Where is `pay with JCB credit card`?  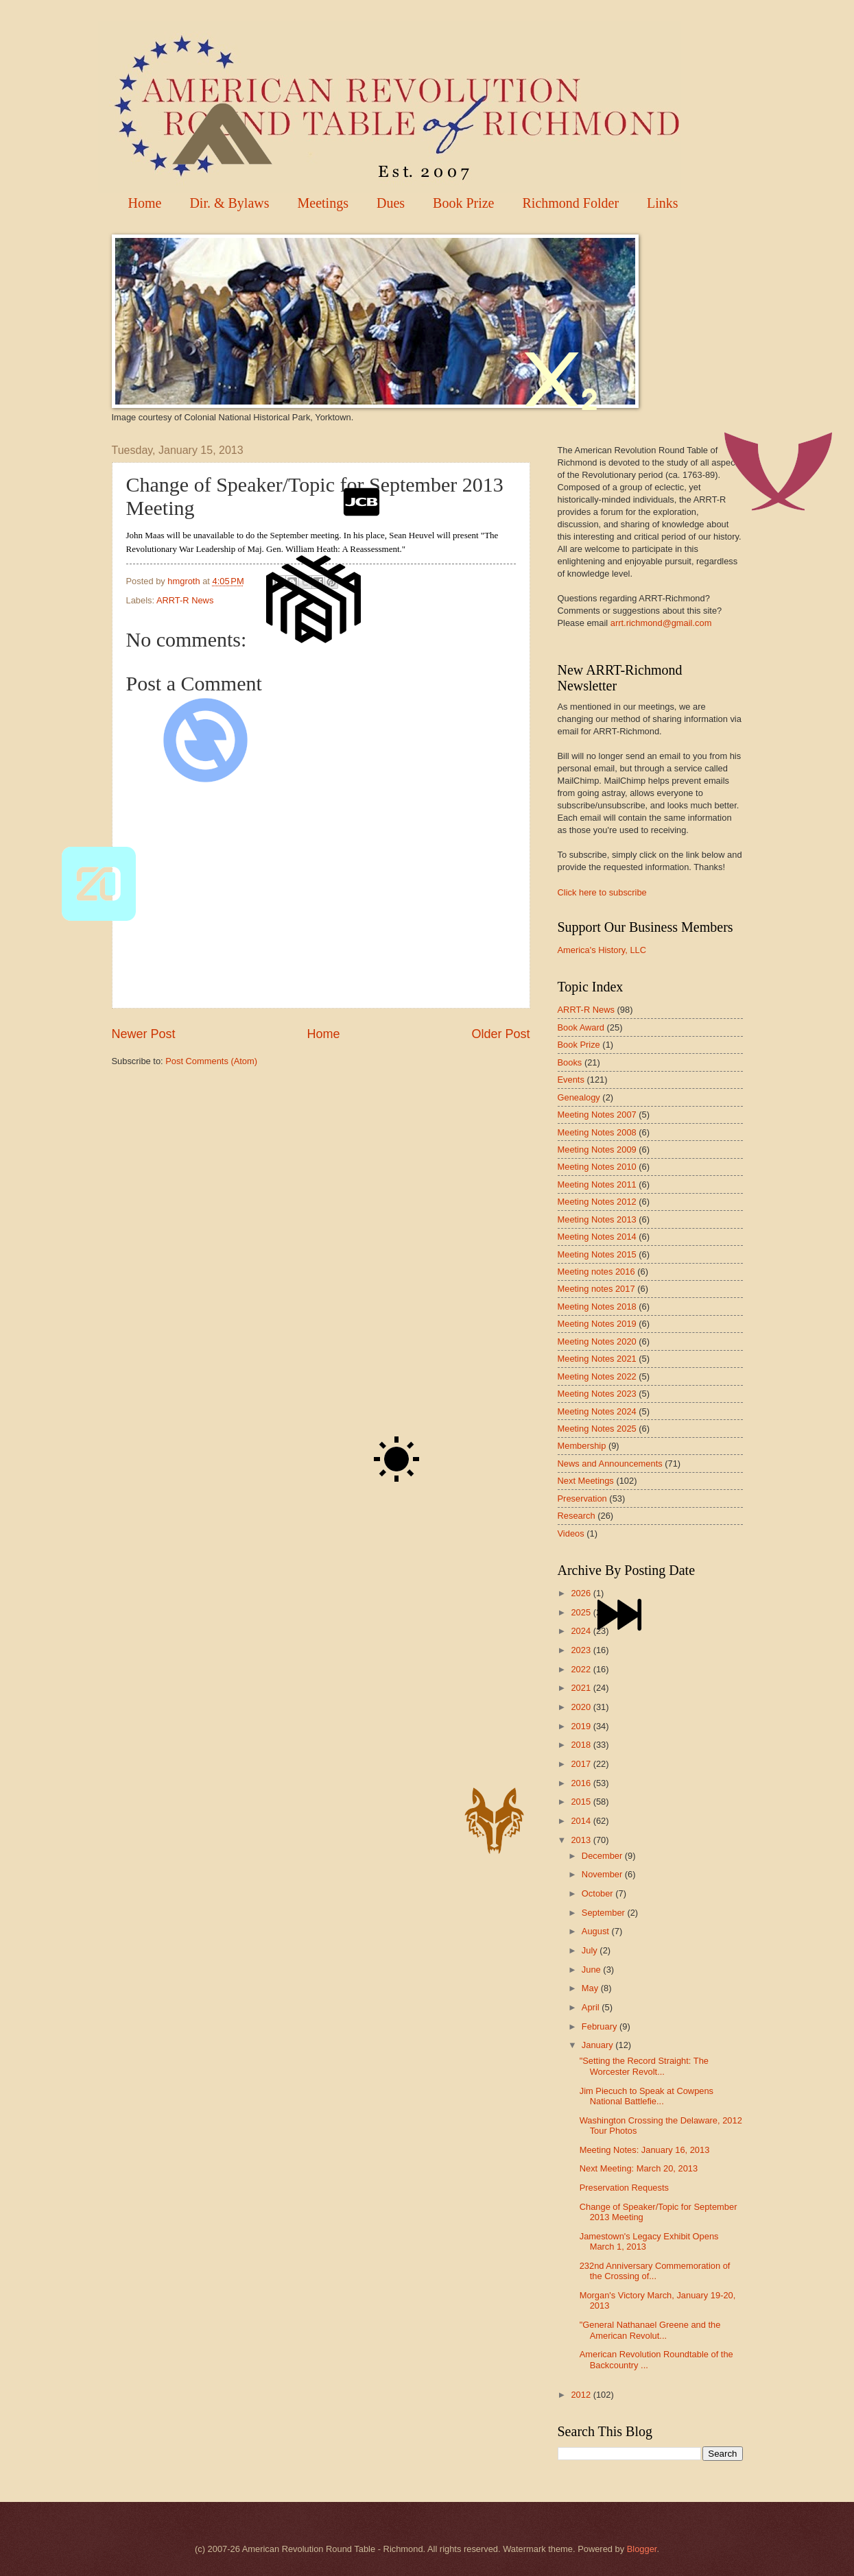
pay with JCB credit card is located at coordinates (361, 502).